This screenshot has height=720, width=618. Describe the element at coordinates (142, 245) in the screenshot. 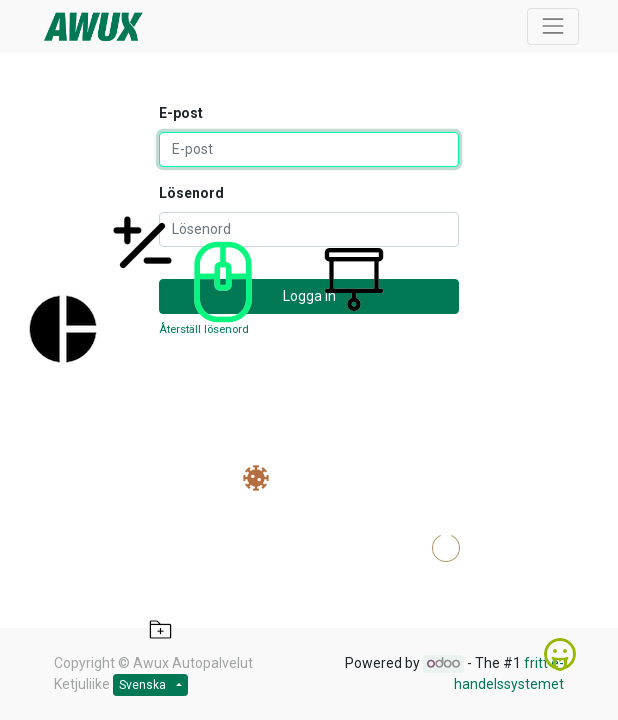

I see `toggle between adding or subtracting values` at that location.